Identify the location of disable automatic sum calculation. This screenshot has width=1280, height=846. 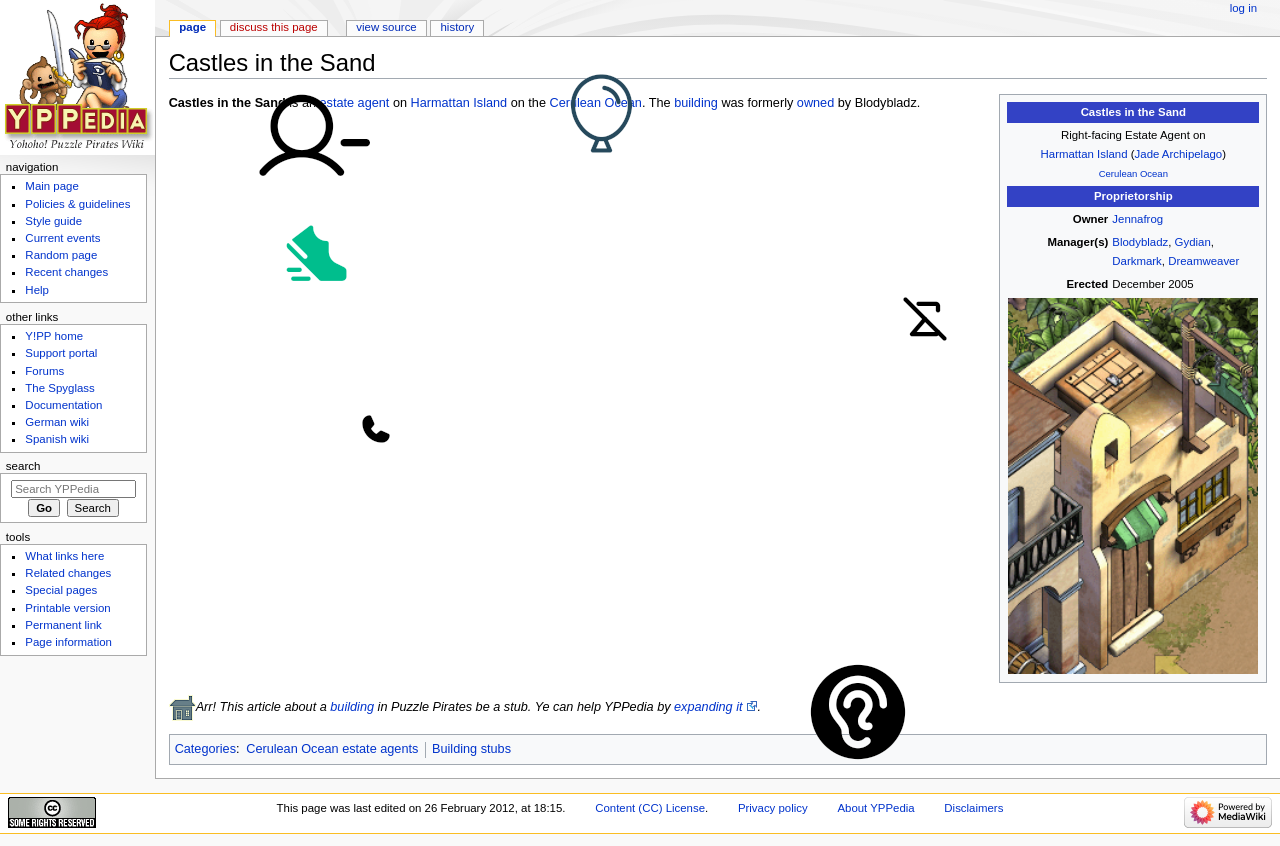
(925, 319).